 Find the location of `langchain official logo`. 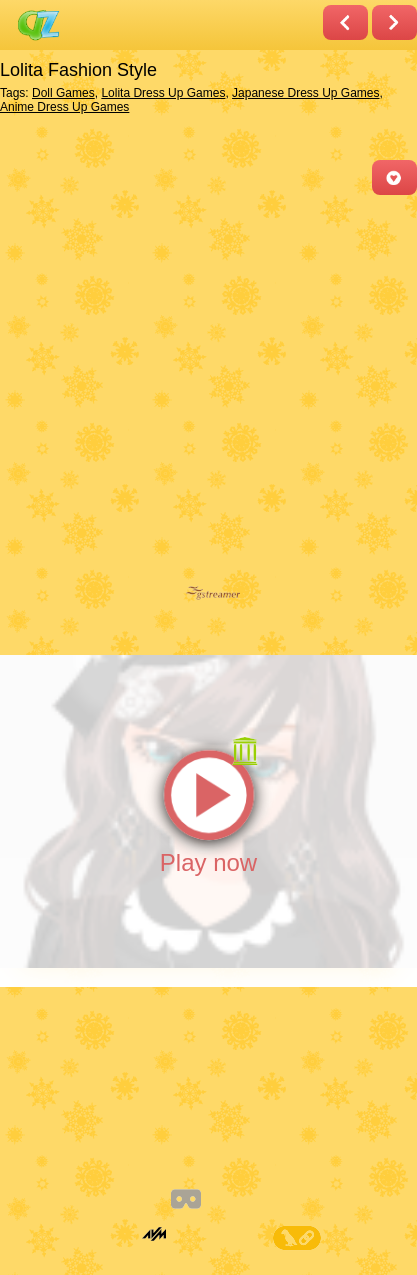

langchain official logo is located at coordinates (297, 1238).